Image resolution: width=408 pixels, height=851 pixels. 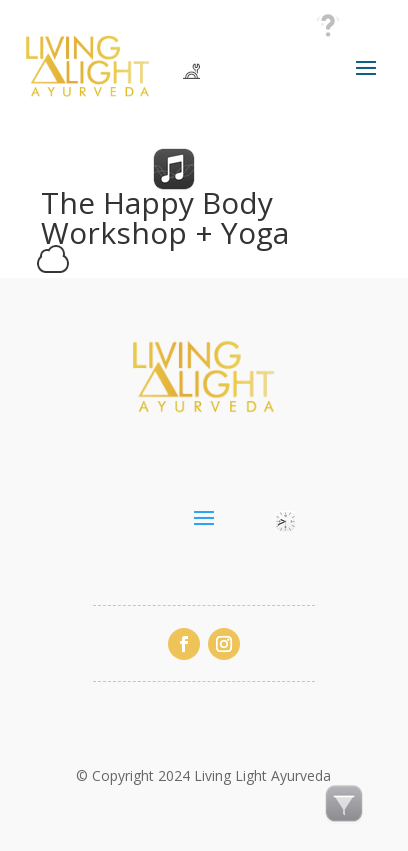 I want to click on access internet or cloud-based applications, so click(x=53, y=259).